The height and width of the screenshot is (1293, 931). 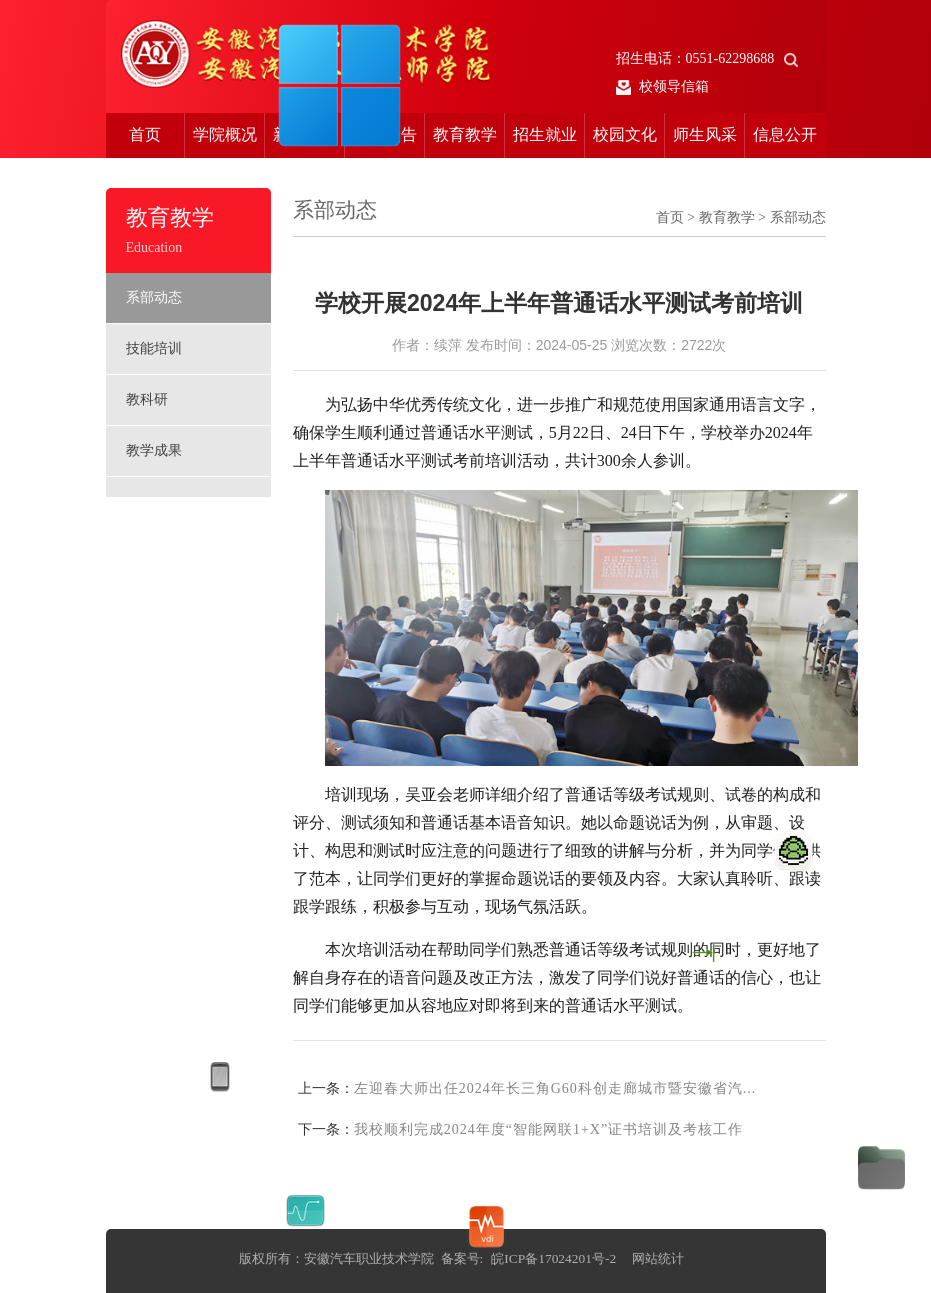 I want to click on an open folder ready to display its contents, so click(x=881, y=1167).